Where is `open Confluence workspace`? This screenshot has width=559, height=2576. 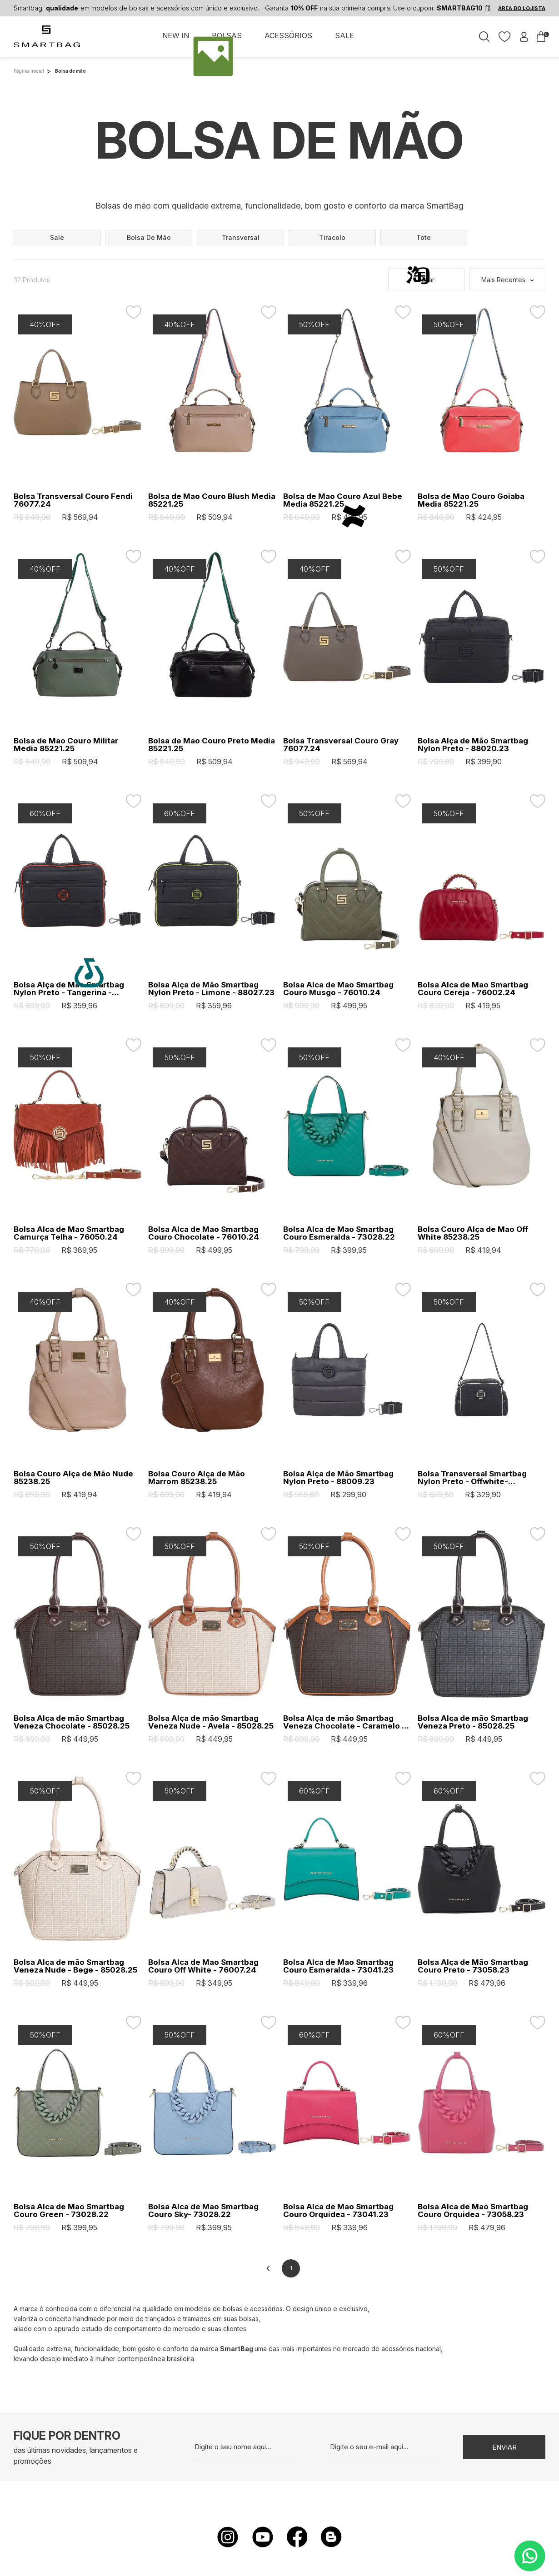
open Confluence workspace is located at coordinates (354, 516).